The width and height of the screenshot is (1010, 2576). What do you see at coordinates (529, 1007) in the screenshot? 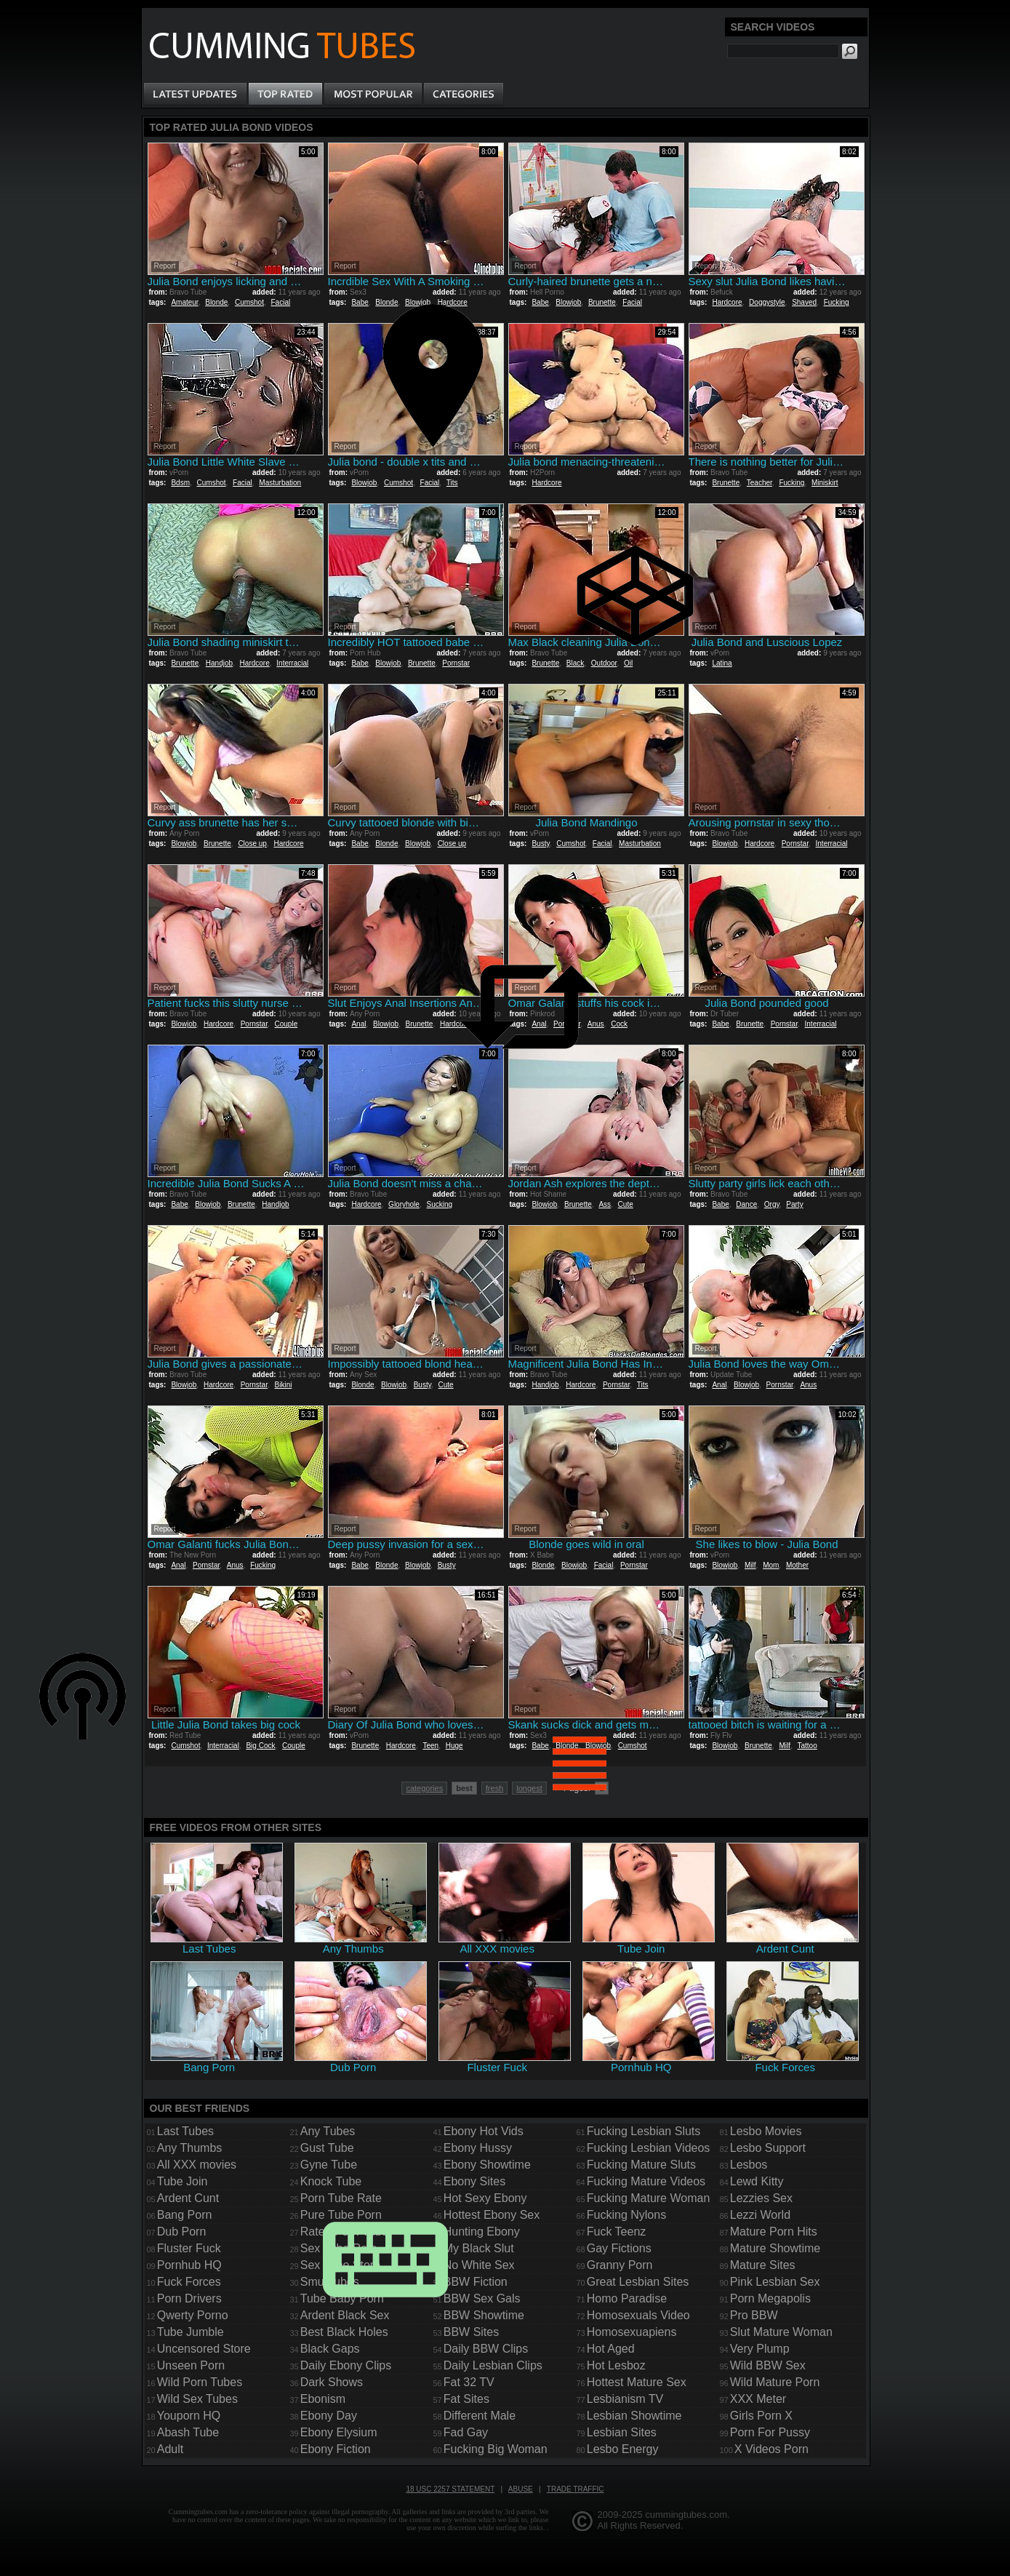
I see `repost or share this content` at bounding box center [529, 1007].